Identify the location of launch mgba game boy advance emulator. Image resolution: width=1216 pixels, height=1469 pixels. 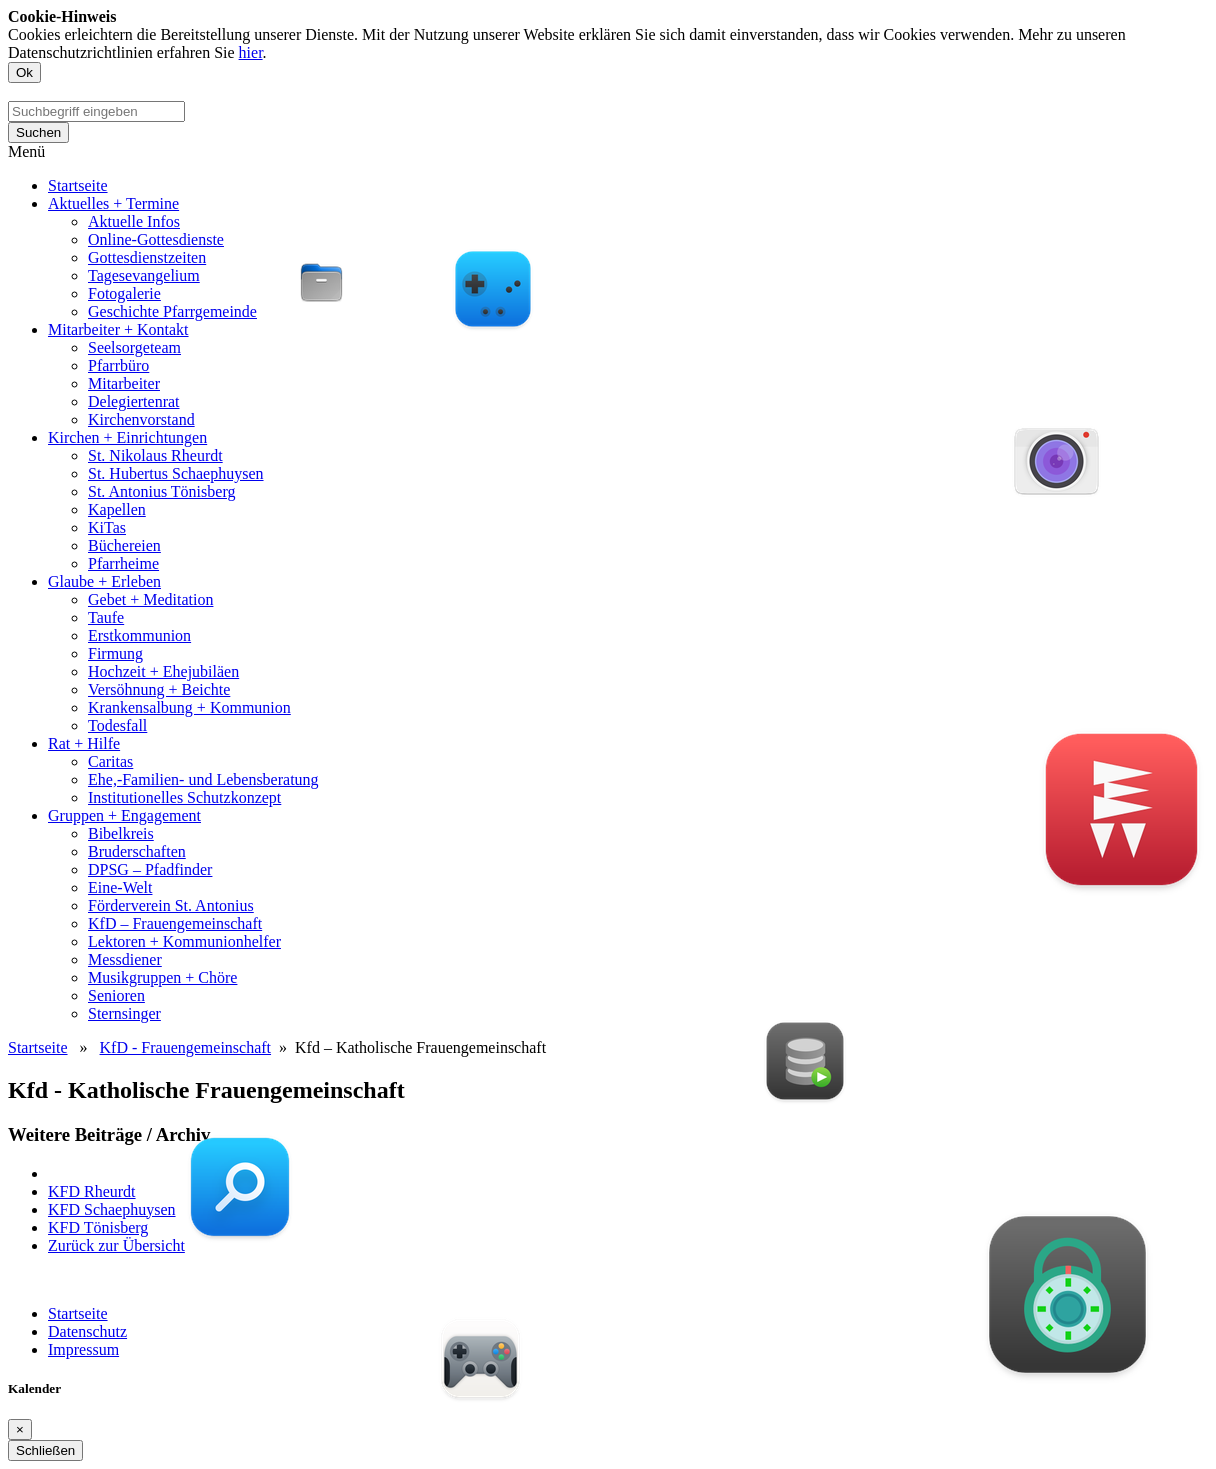
(493, 289).